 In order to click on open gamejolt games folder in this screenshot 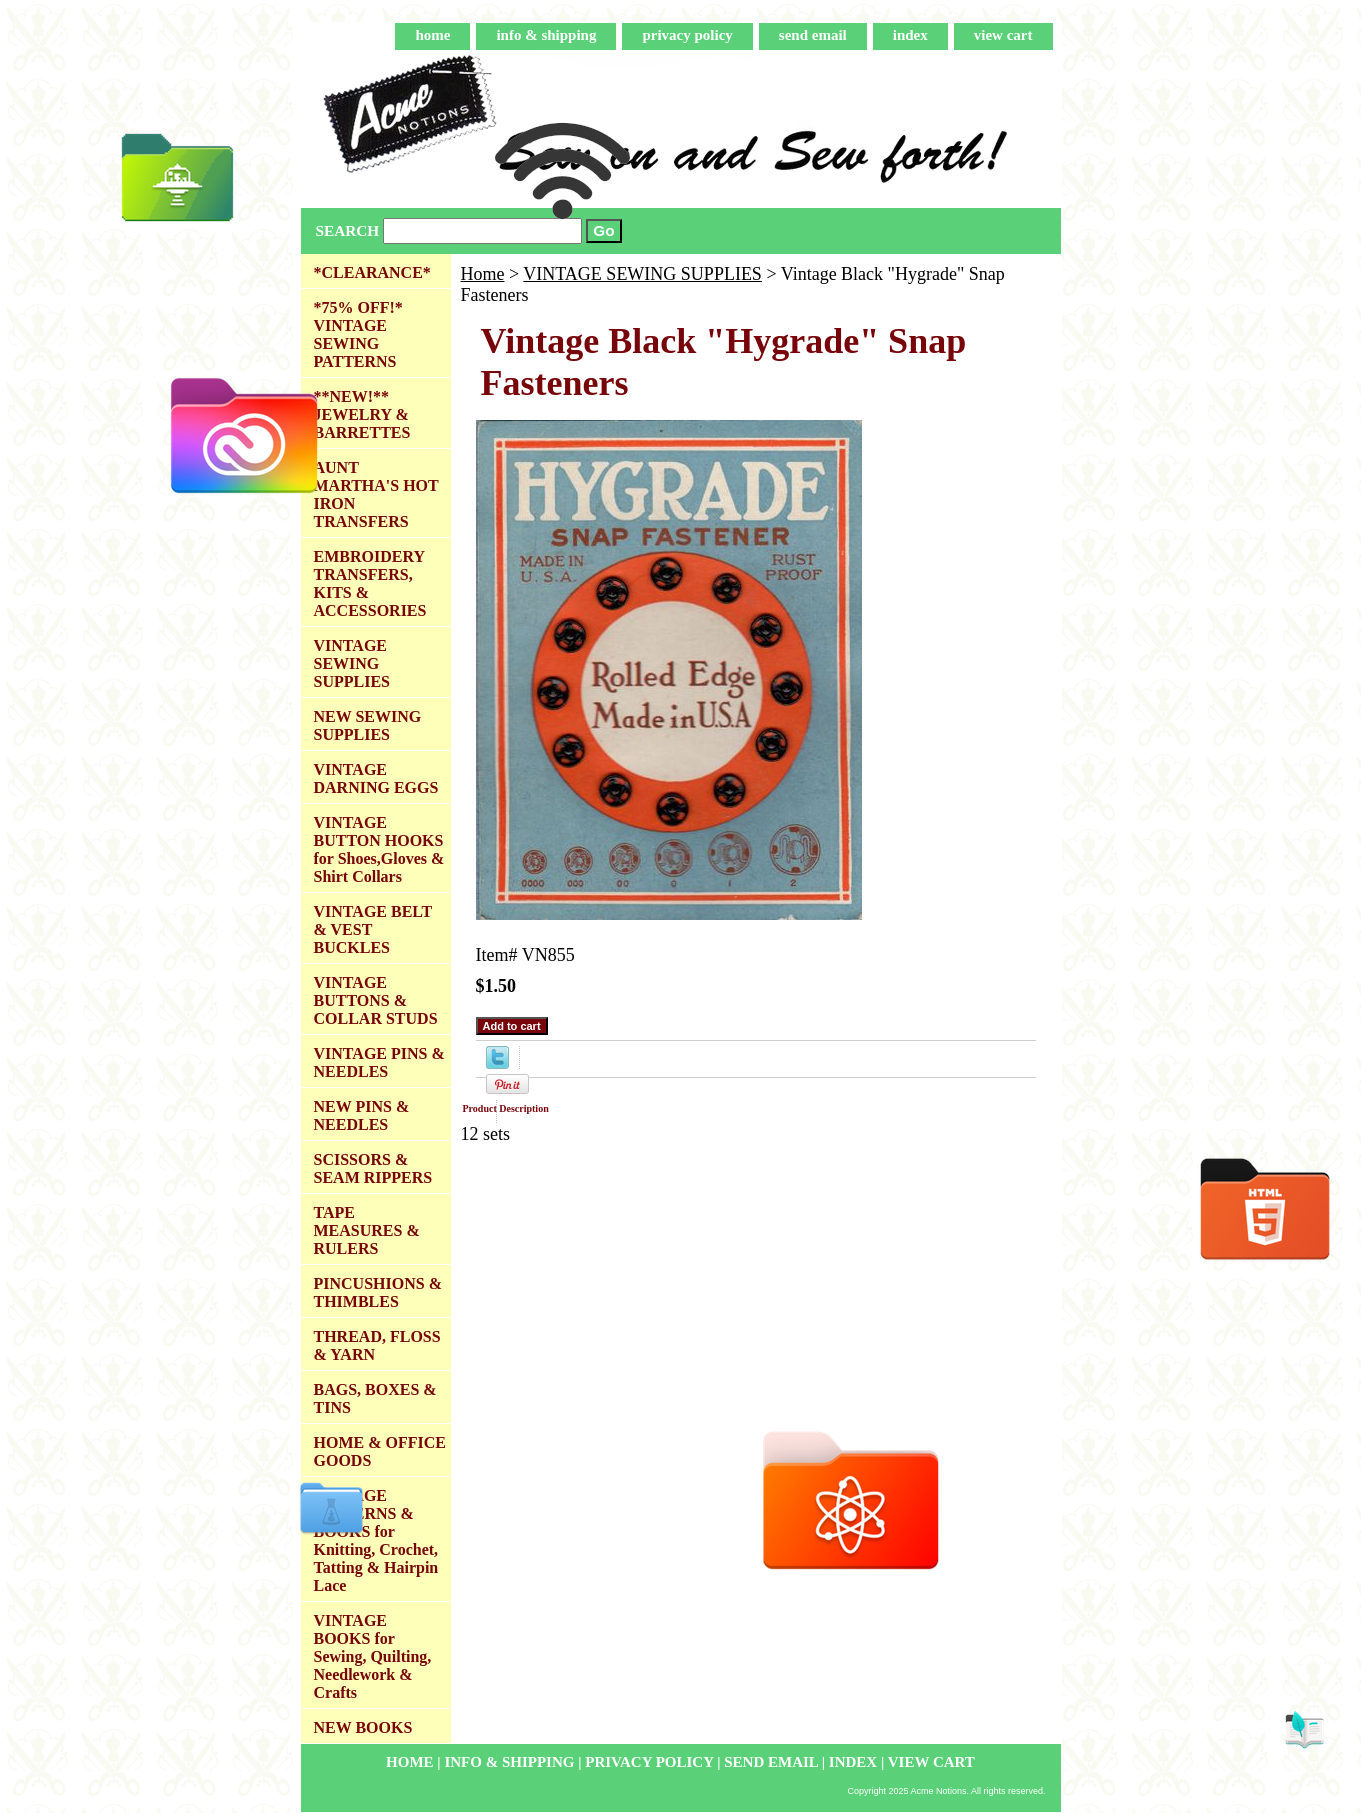, I will do `click(177, 180)`.